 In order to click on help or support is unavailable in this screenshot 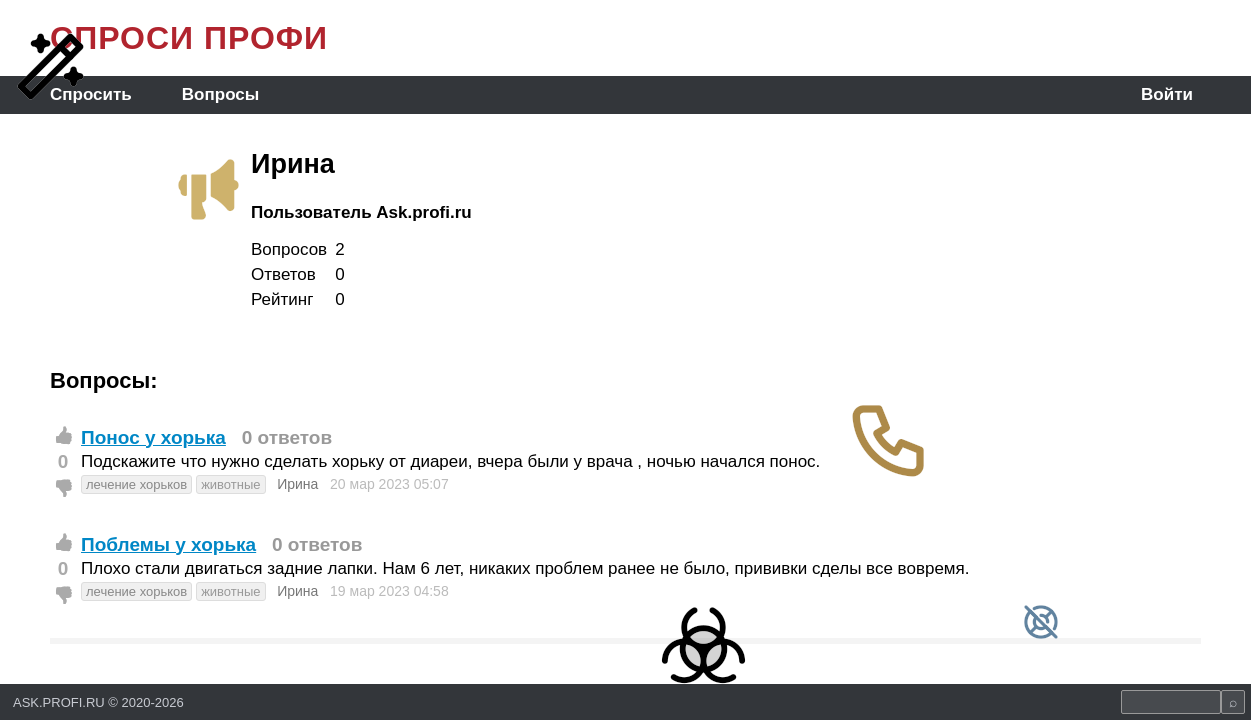, I will do `click(1041, 622)`.